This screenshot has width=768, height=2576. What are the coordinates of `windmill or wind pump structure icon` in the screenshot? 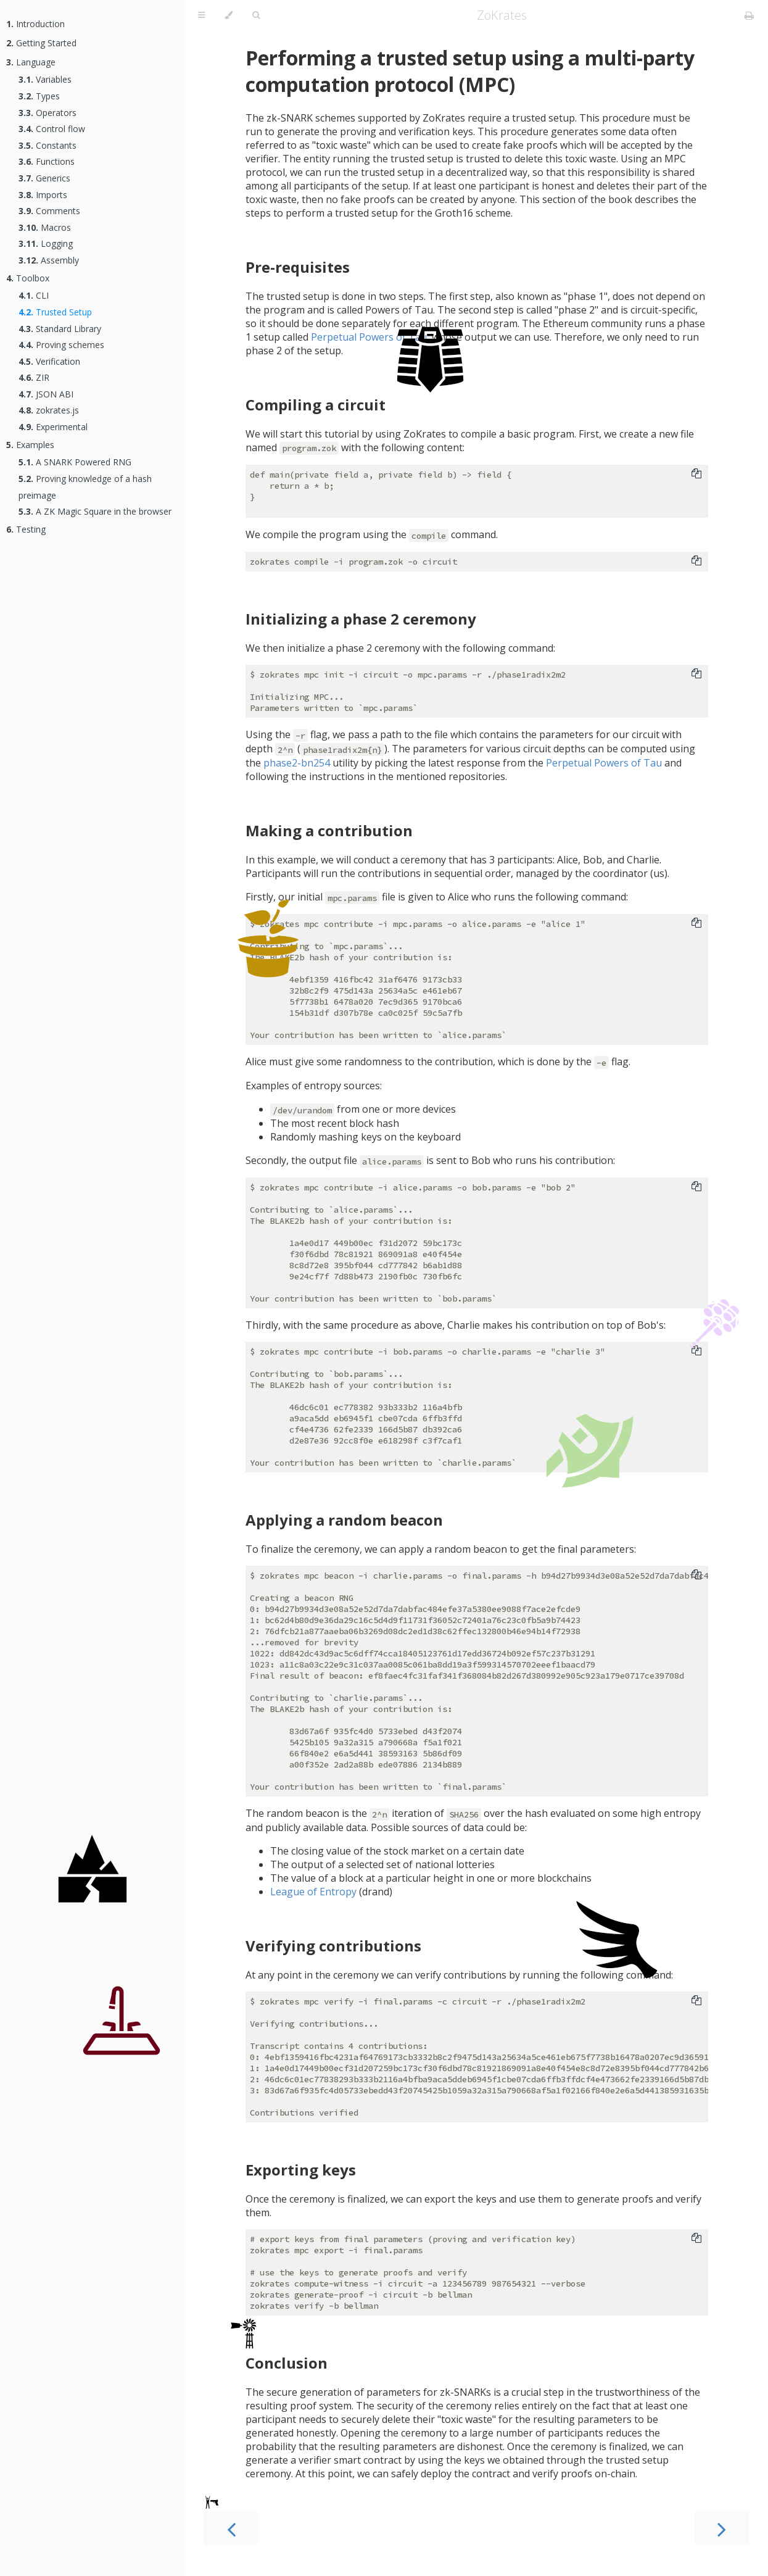 It's located at (244, 2333).